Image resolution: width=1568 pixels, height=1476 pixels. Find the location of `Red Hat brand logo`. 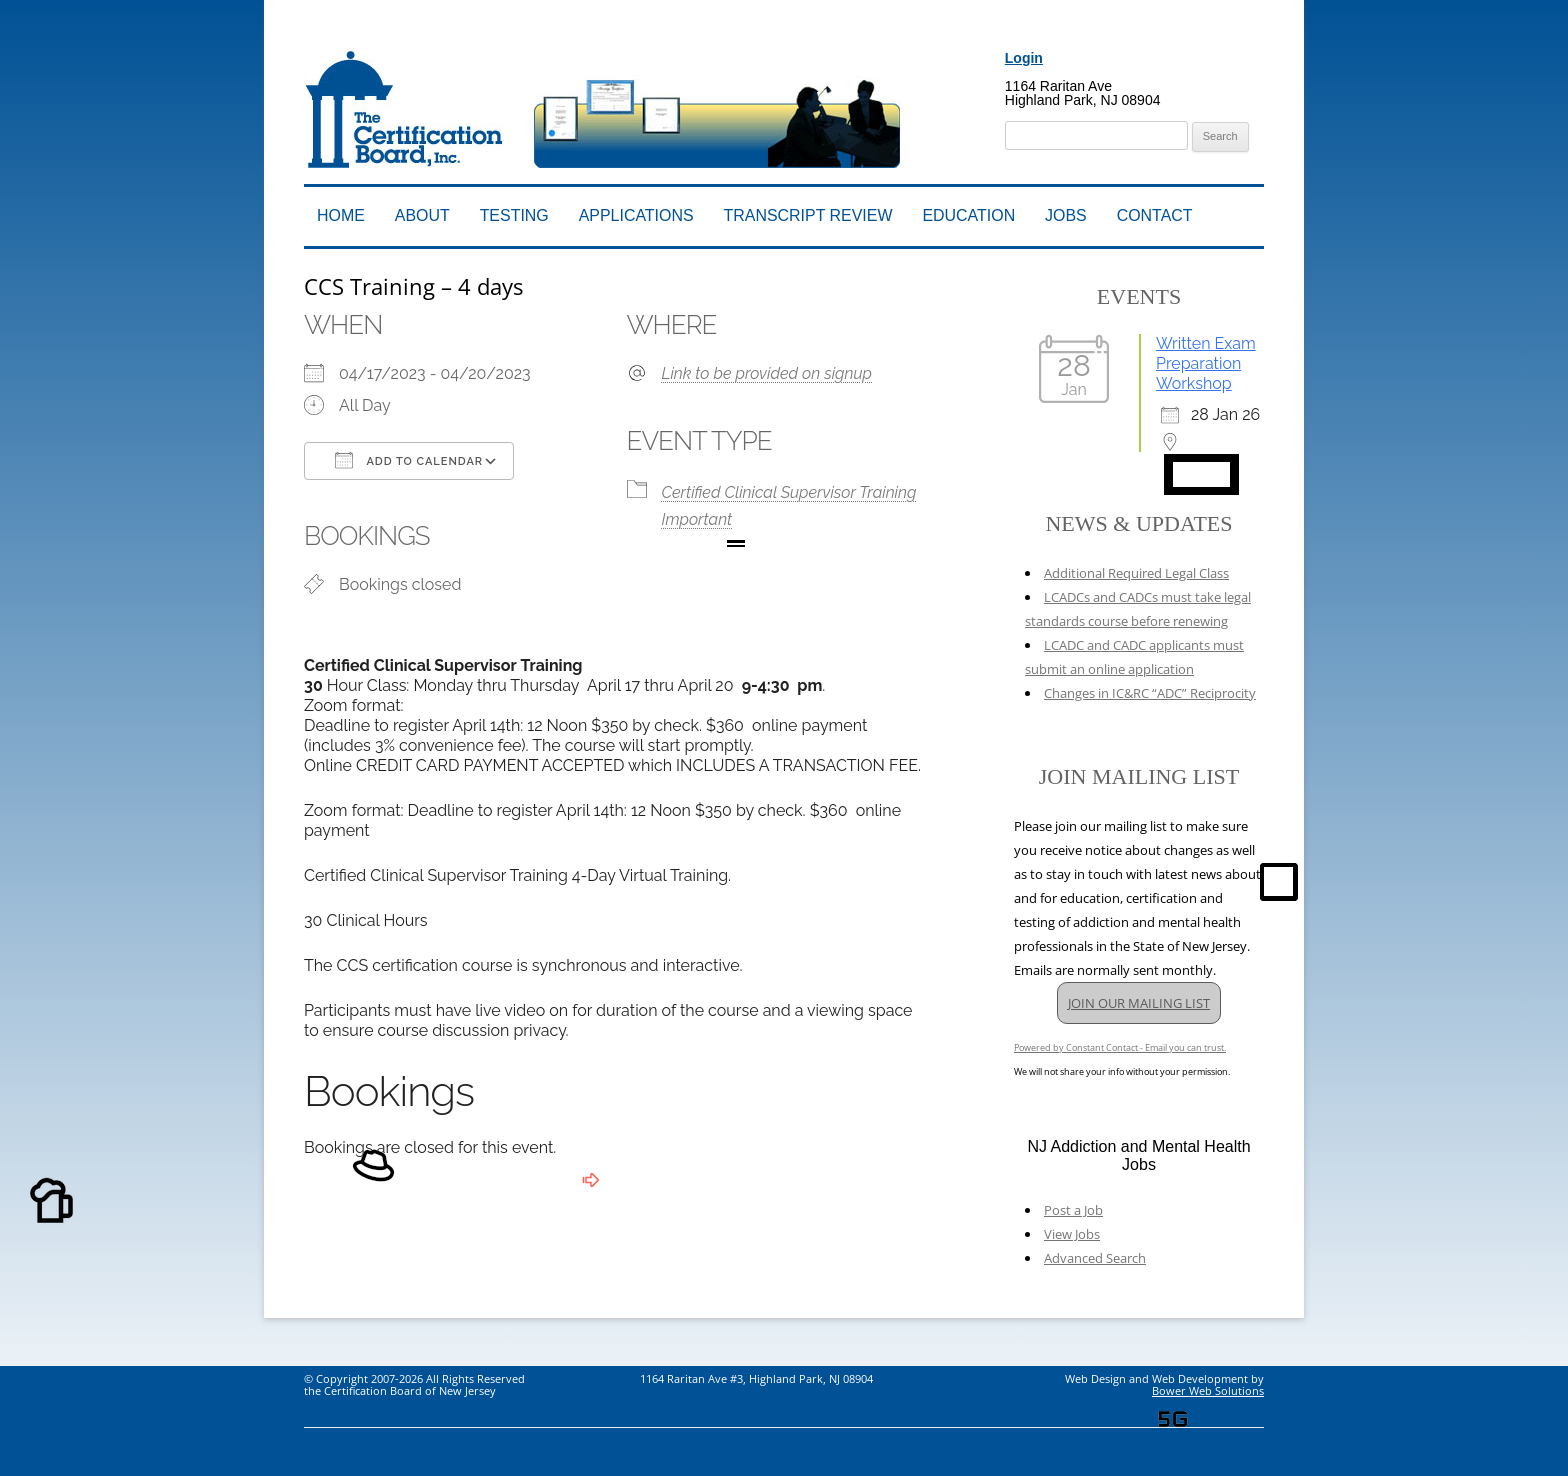

Red Hat brand logo is located at coordinates (373, 1164).